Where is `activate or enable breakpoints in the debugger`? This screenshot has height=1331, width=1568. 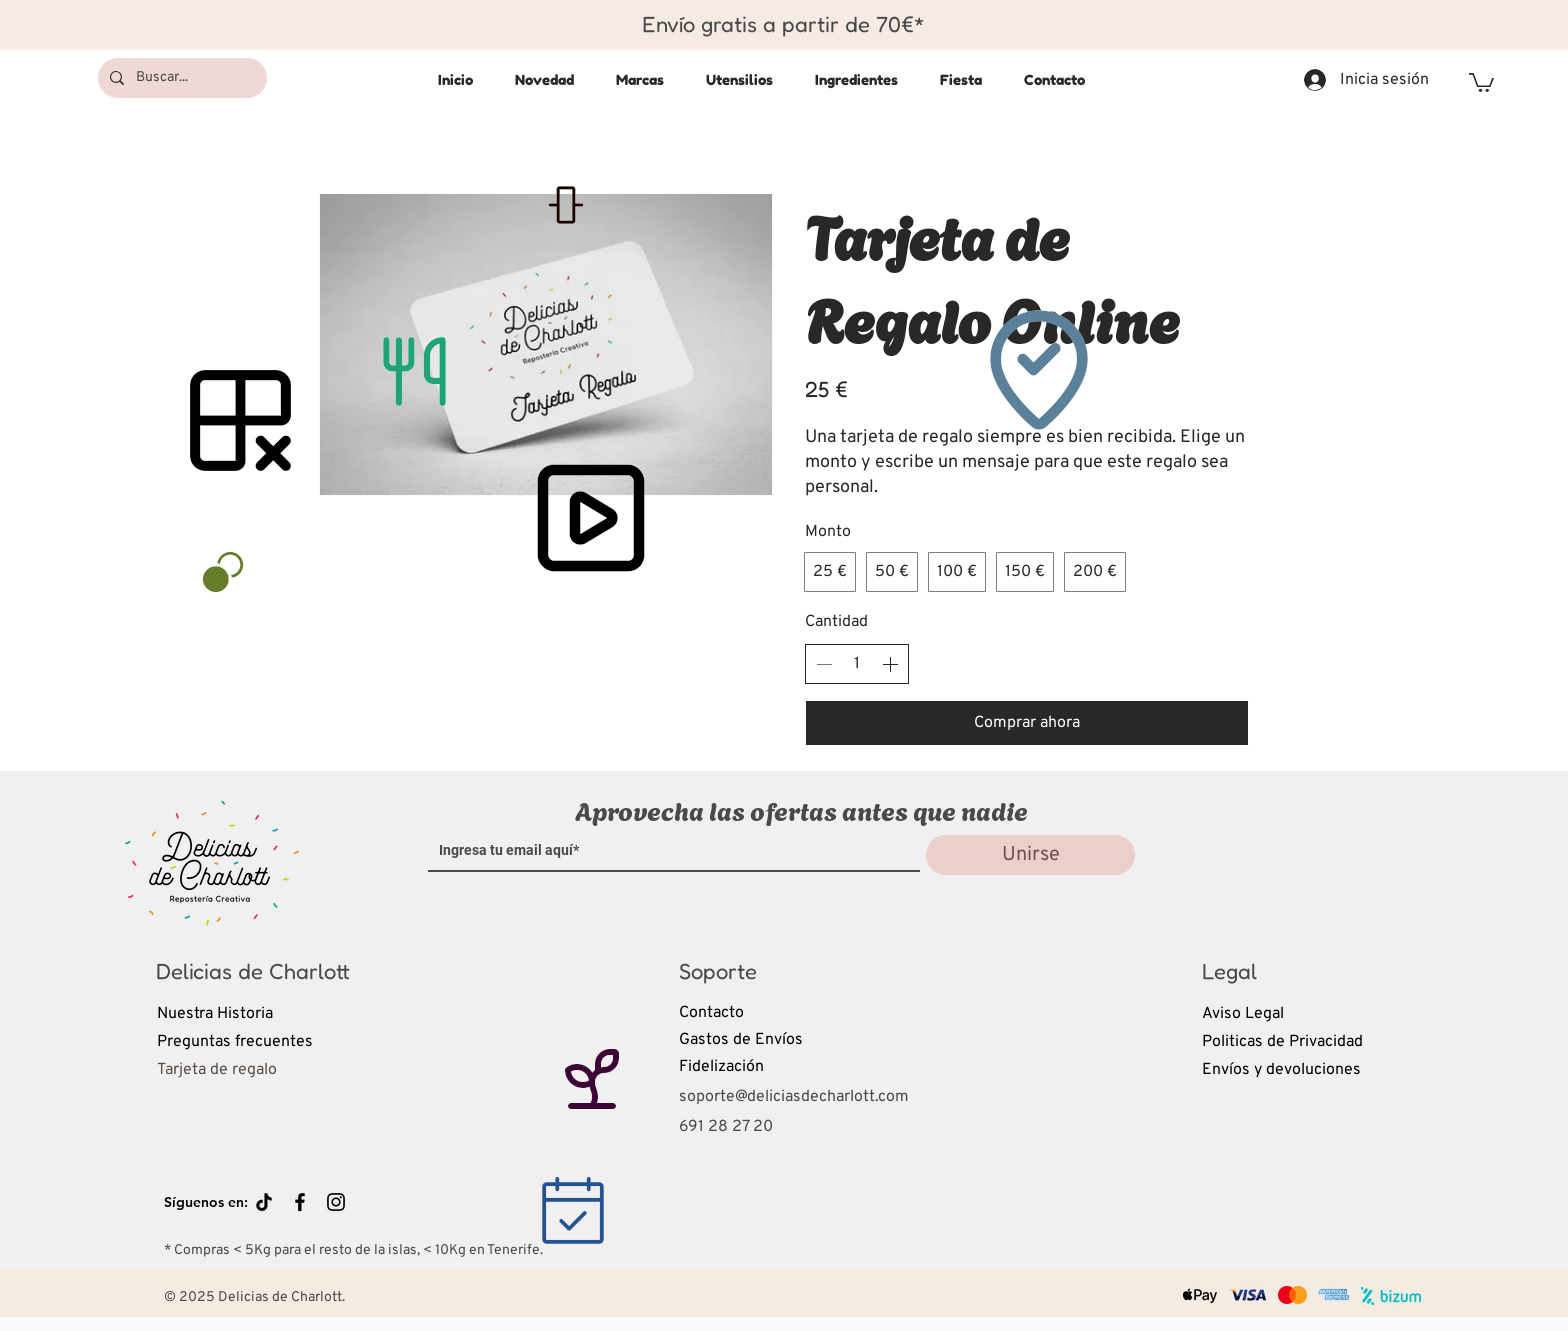
activate or enable breakpoints in the debugger is located at coordinates (223, 572).